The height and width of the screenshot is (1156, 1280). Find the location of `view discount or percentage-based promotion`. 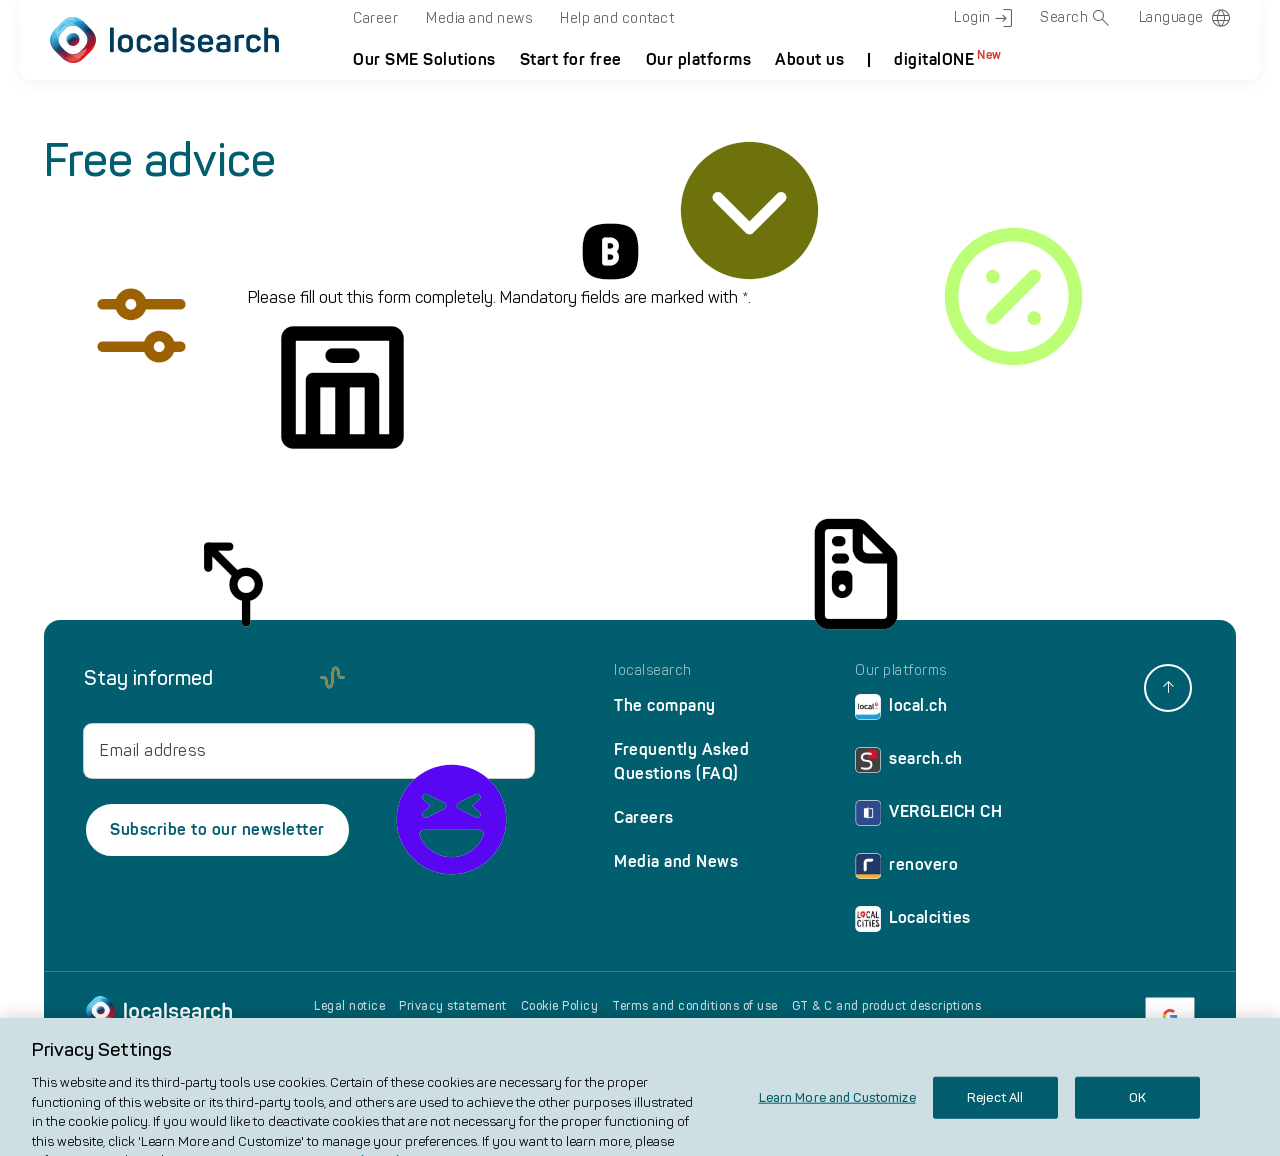

view discount or percentage-based promotion is located at coordinates (1013, 296).